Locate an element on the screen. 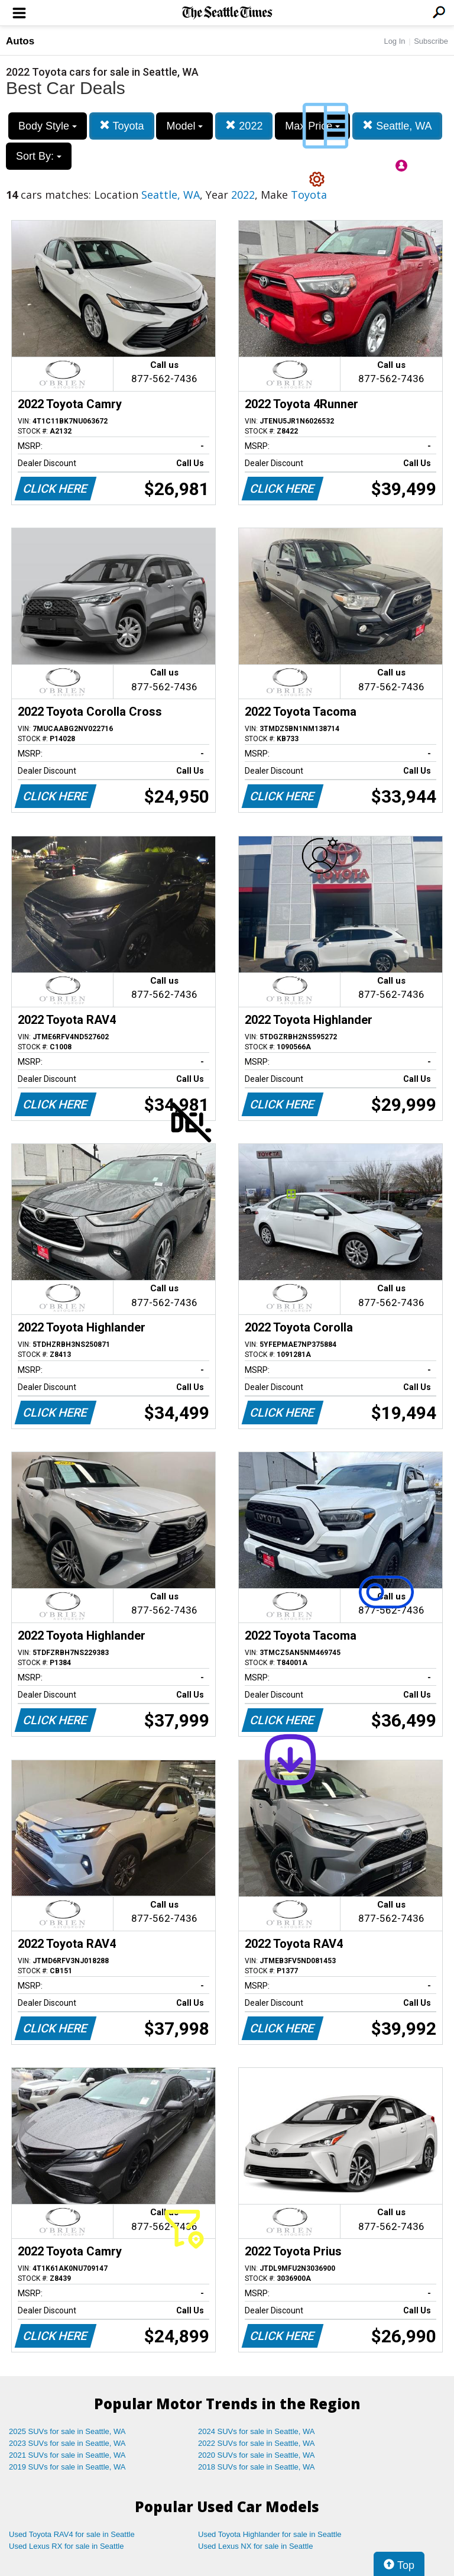  view items in grid layout is located at coordinates (291, 1194).